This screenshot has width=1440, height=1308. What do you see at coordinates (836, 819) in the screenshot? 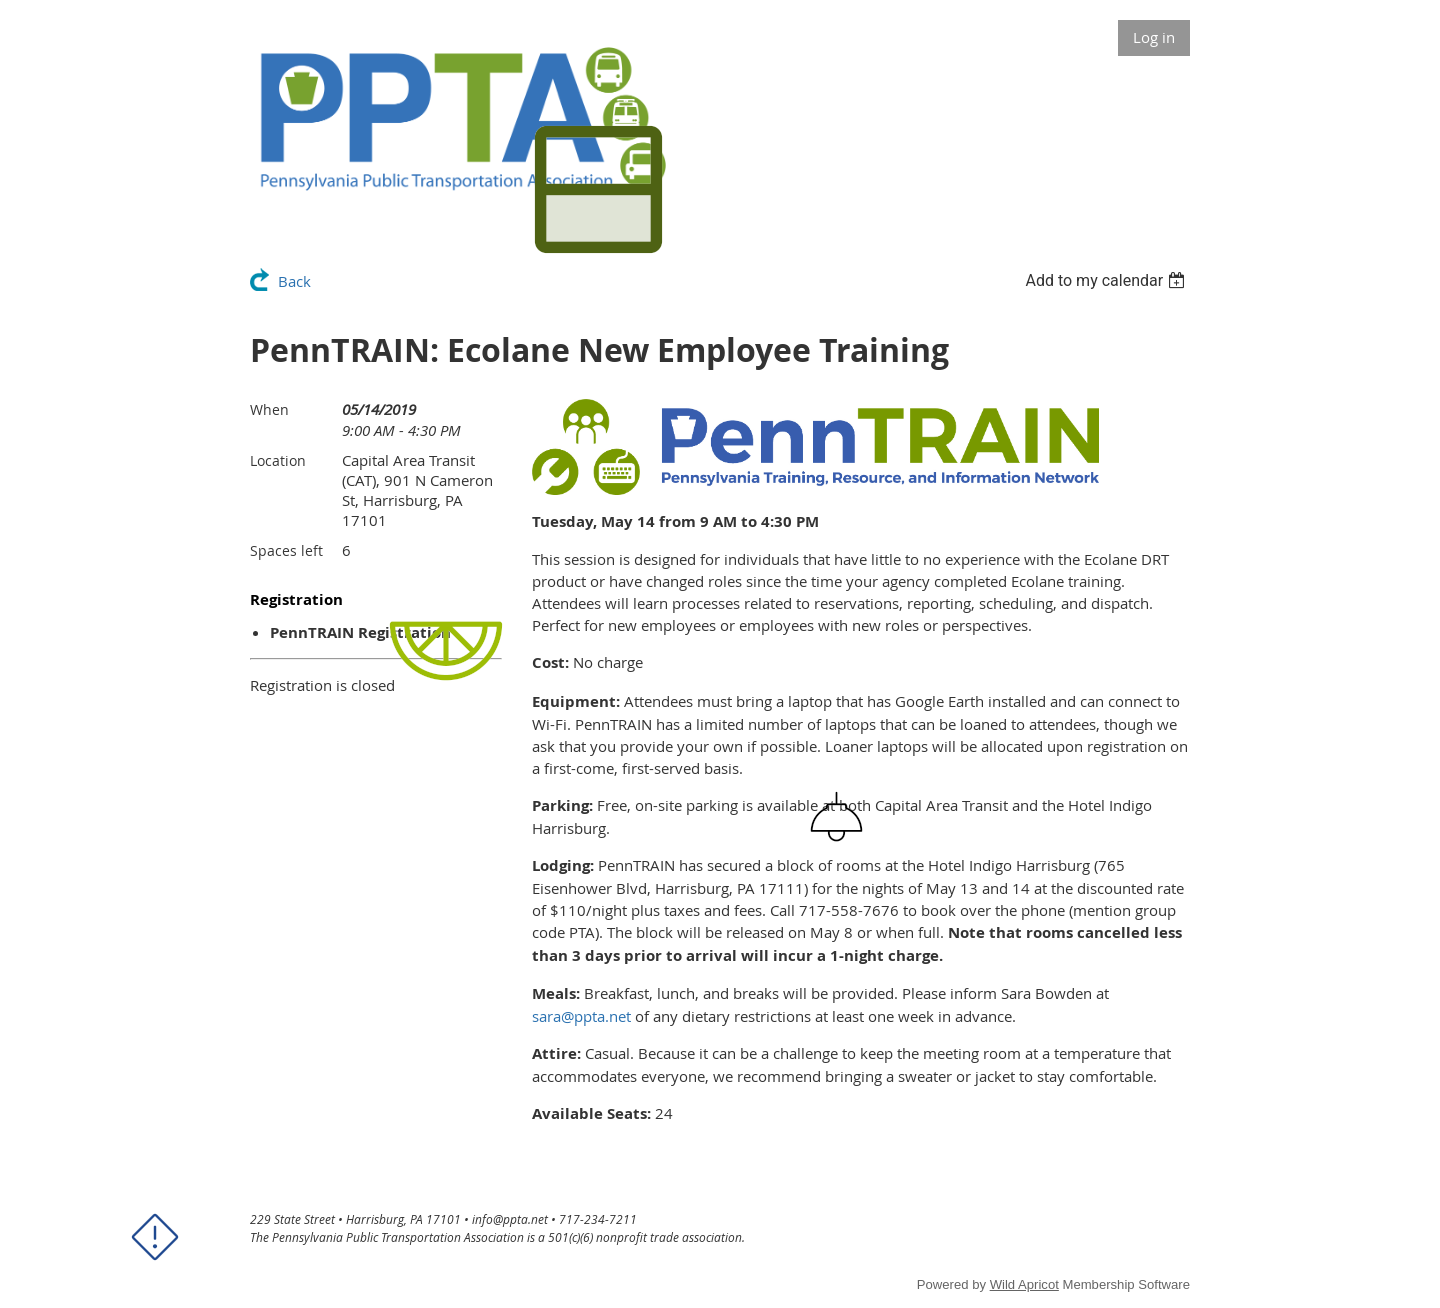
I see `toggle pendant light on/off` at bounding box center [836, 819].